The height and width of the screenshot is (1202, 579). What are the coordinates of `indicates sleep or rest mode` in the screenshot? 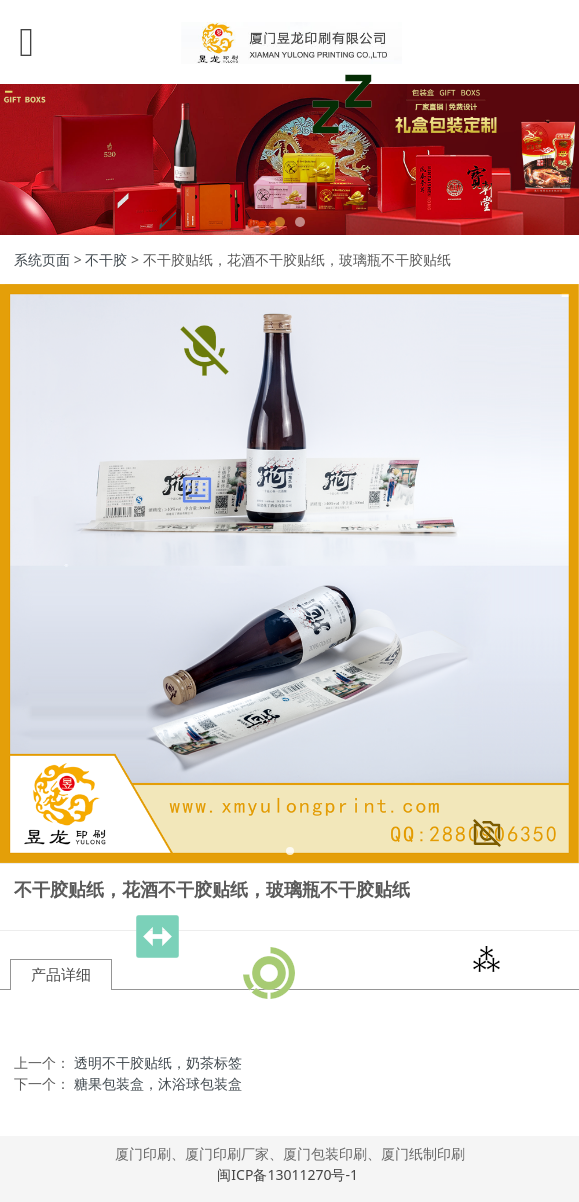 It's located at (342, 104).